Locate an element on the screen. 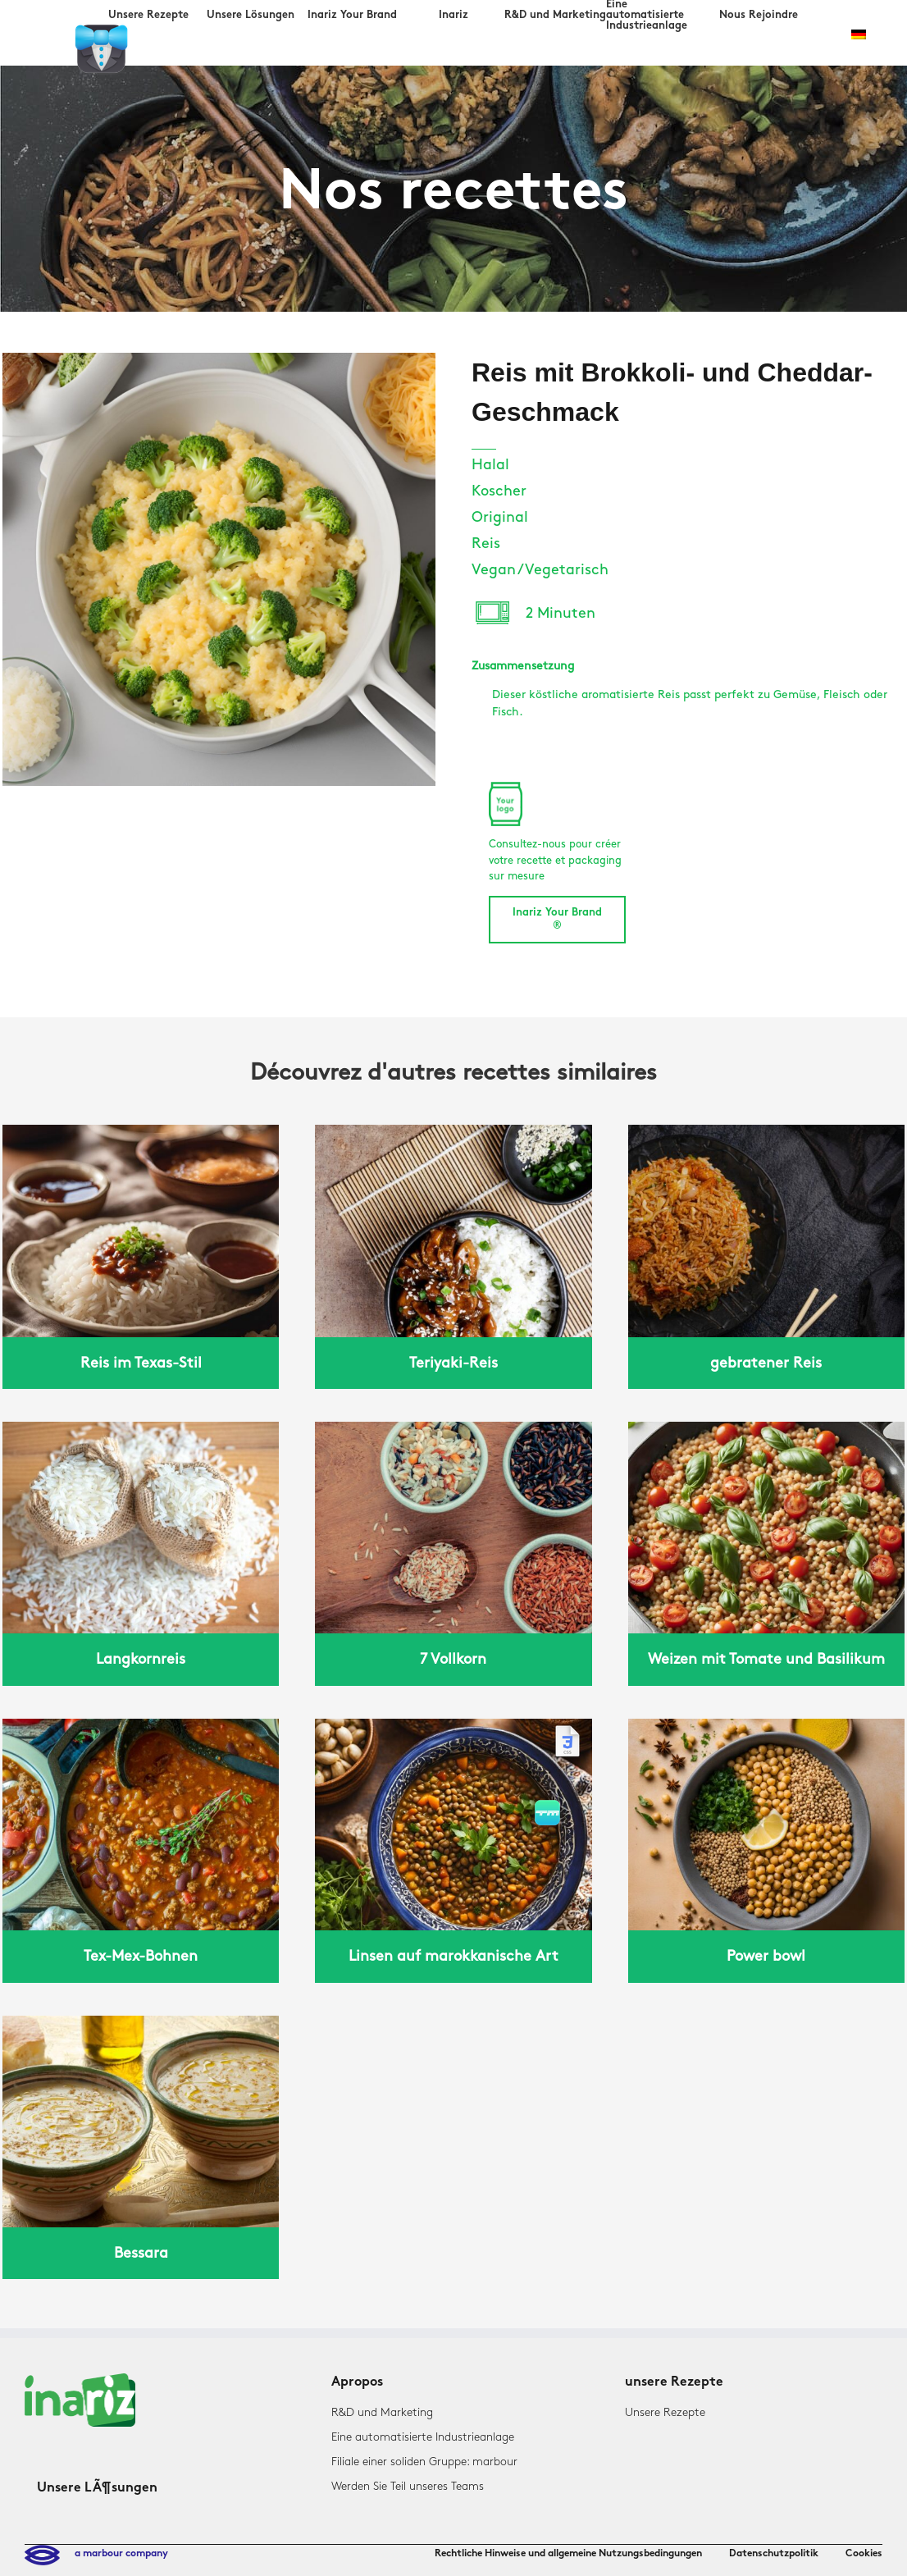  launch trackmania racing game is located at coordinates (547, 1812).